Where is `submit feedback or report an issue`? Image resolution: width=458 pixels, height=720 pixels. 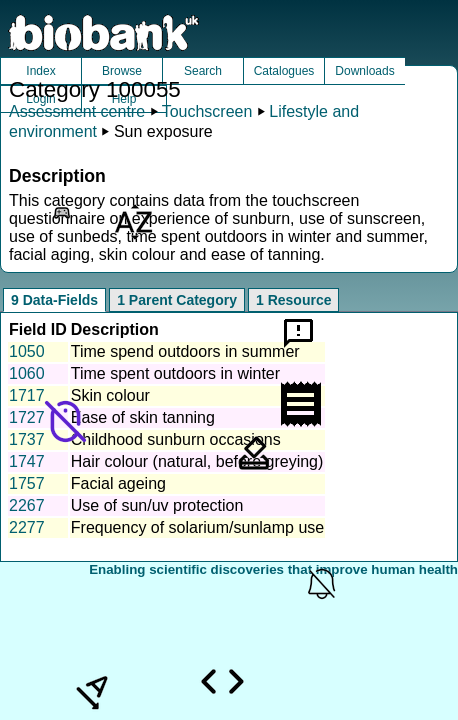
submit feedback or report an issue is located at coordinates (298, 333).